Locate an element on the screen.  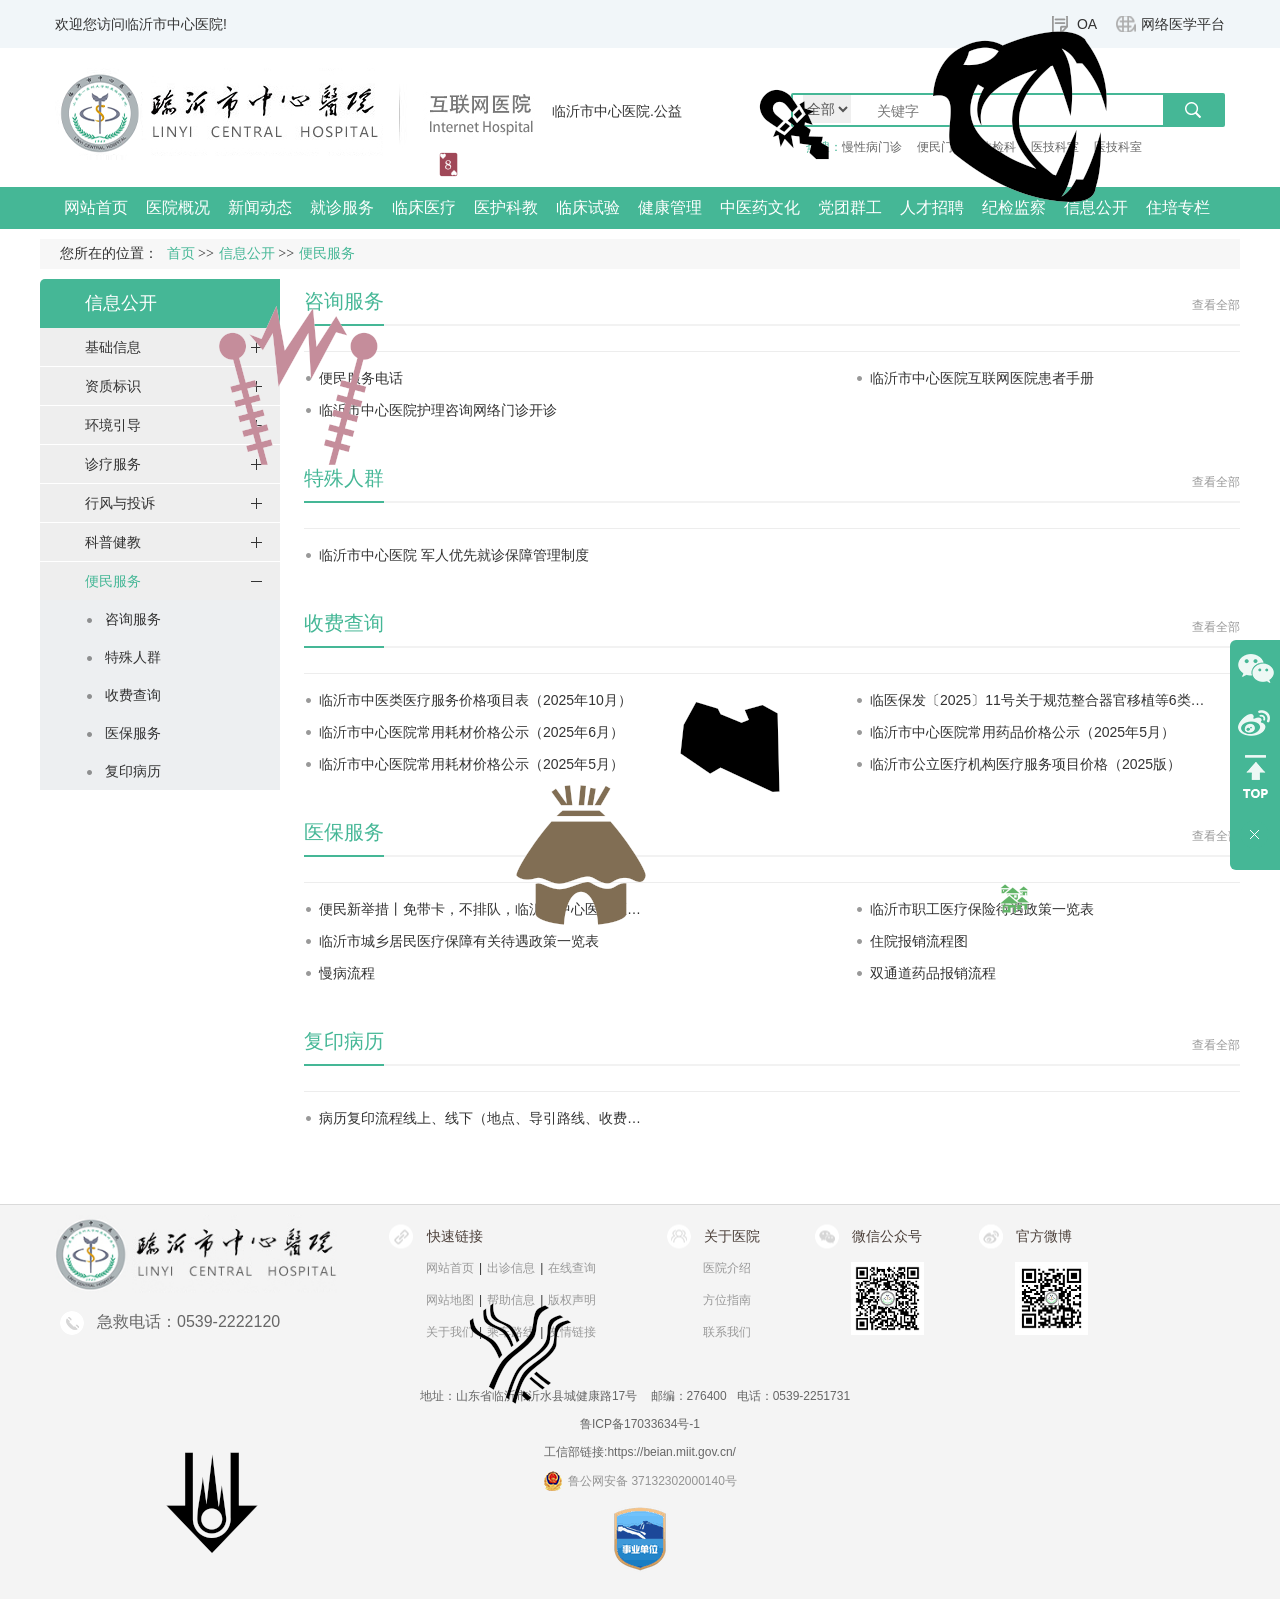
select Libya on the map is located at coordinates (730, 747).